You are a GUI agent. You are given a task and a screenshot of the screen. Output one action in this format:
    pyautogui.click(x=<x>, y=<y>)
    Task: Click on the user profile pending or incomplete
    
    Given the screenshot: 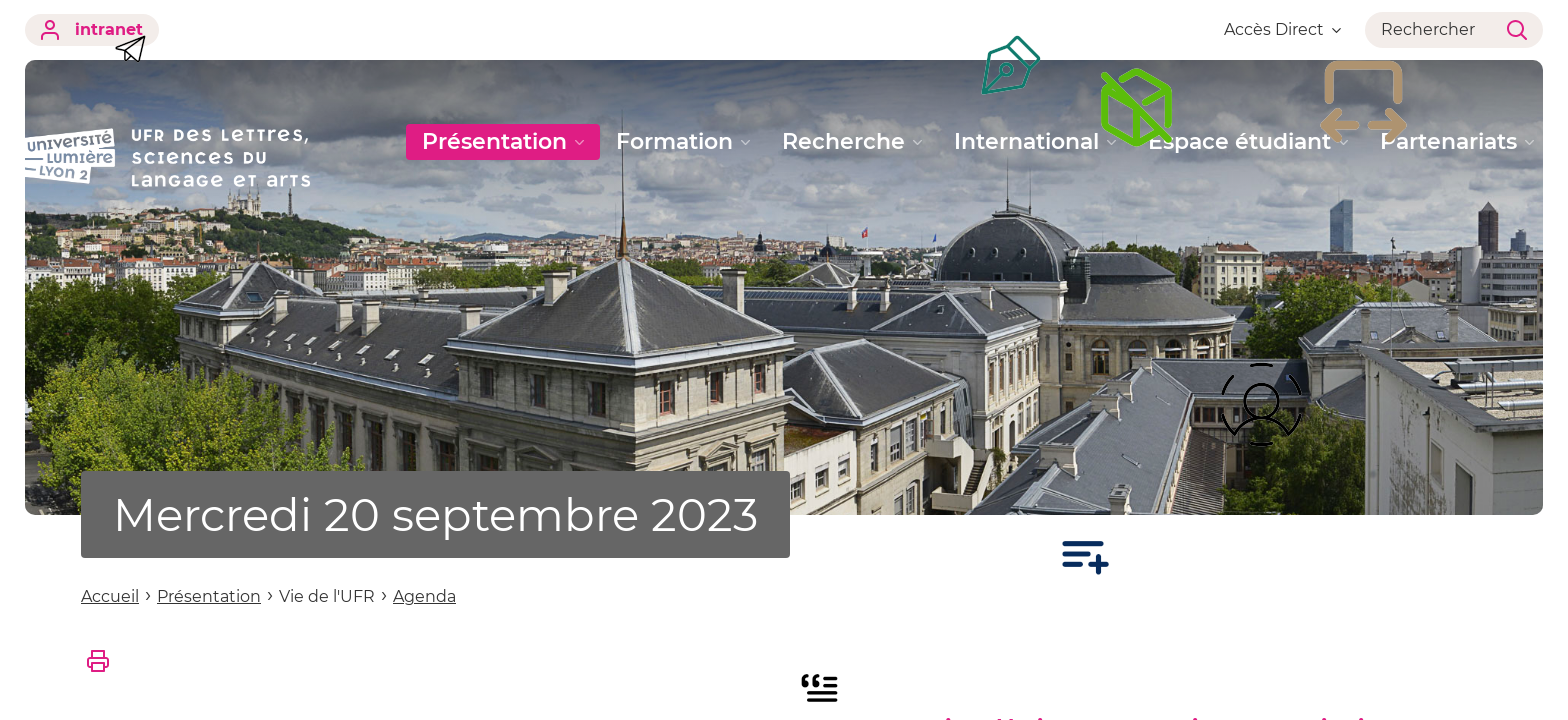 What is the action you would take?
    pyautogui.click(x=1261, y=404)
    